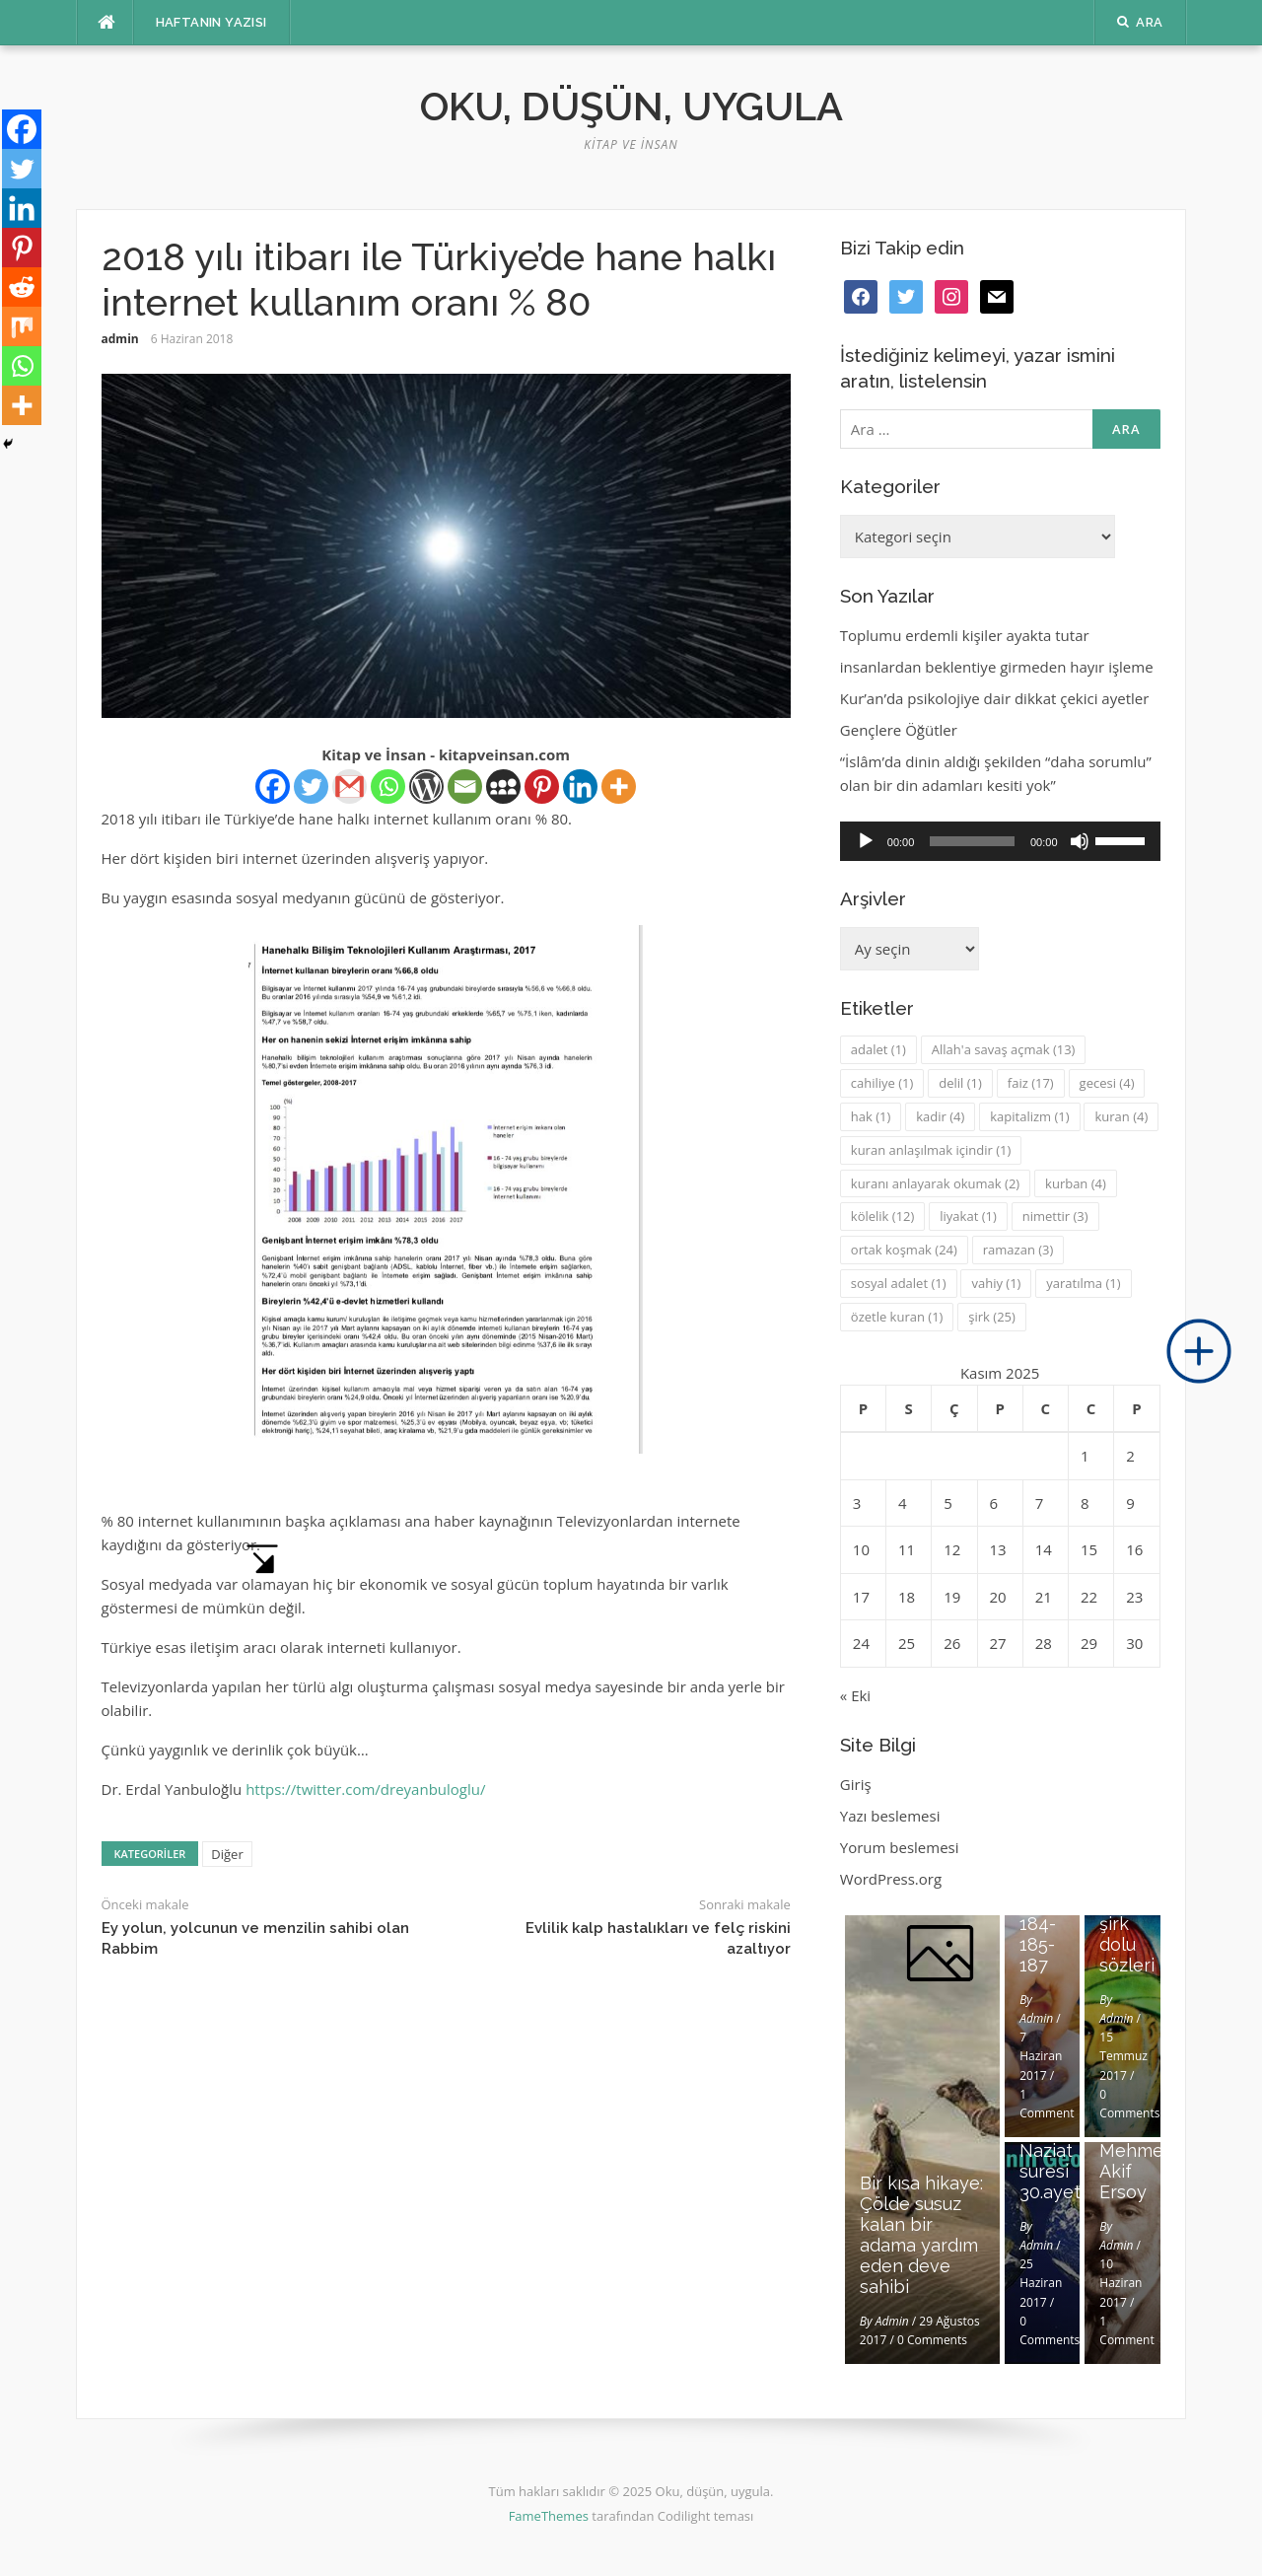 The height and width of the screenshot is (2576, 1262). What do you see at coordinates (1199, 1351) in the screenshot?
I see `add a new item` at bounding box center [1199, 1351].